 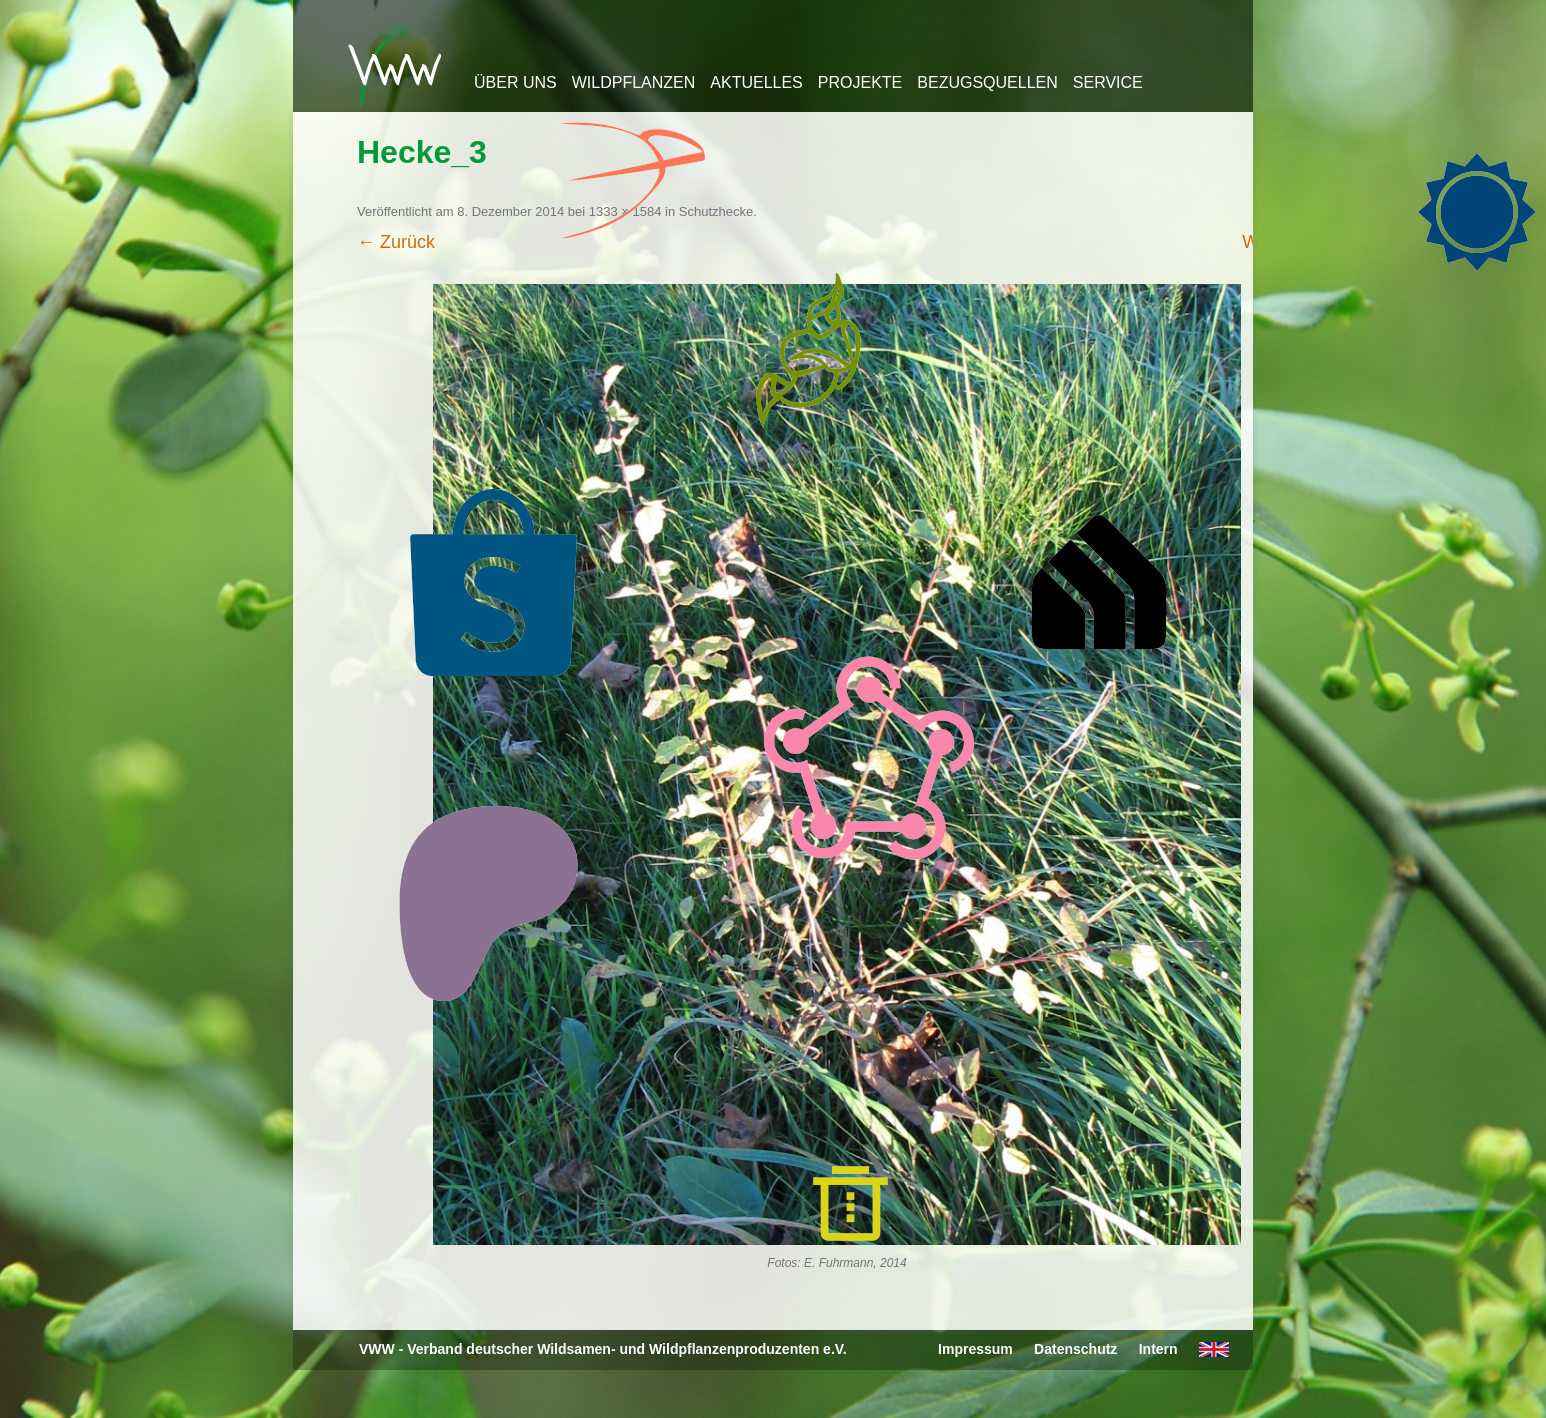 I want to click on open the Shopee shopping app, so click(x=493, y=582).